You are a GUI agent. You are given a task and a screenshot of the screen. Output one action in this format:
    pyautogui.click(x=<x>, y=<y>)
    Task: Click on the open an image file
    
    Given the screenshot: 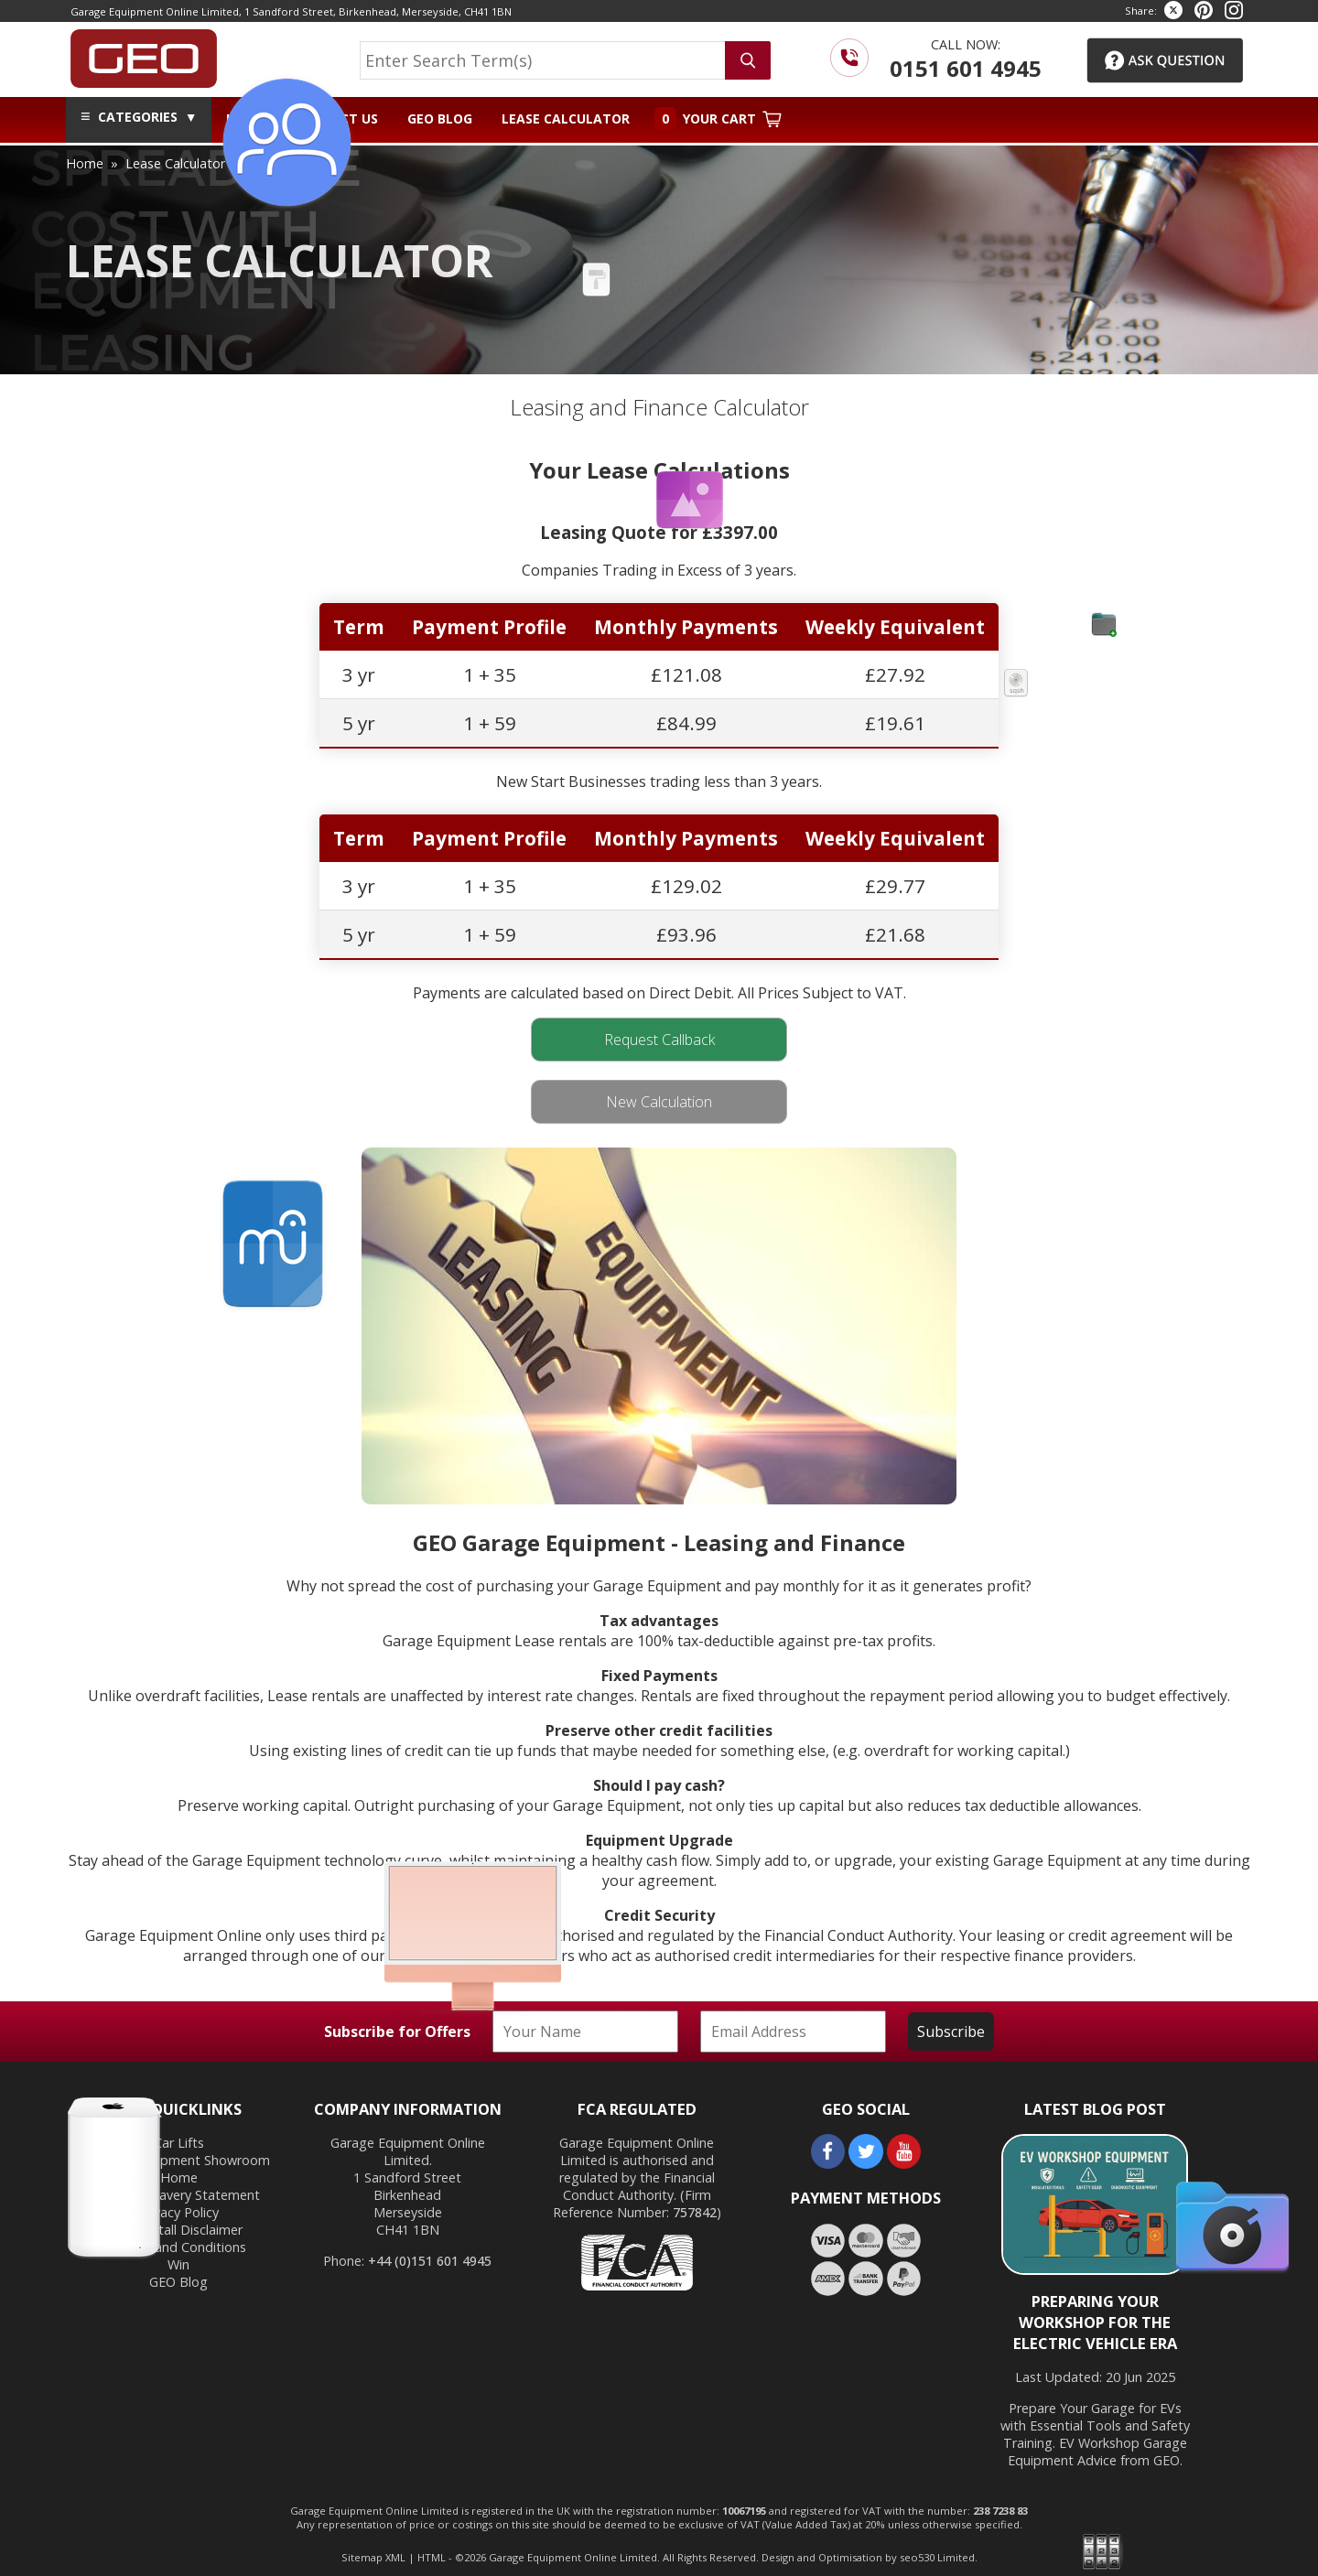 What is the action you would take?
    pyautogui.click(x=689, y=497)
    